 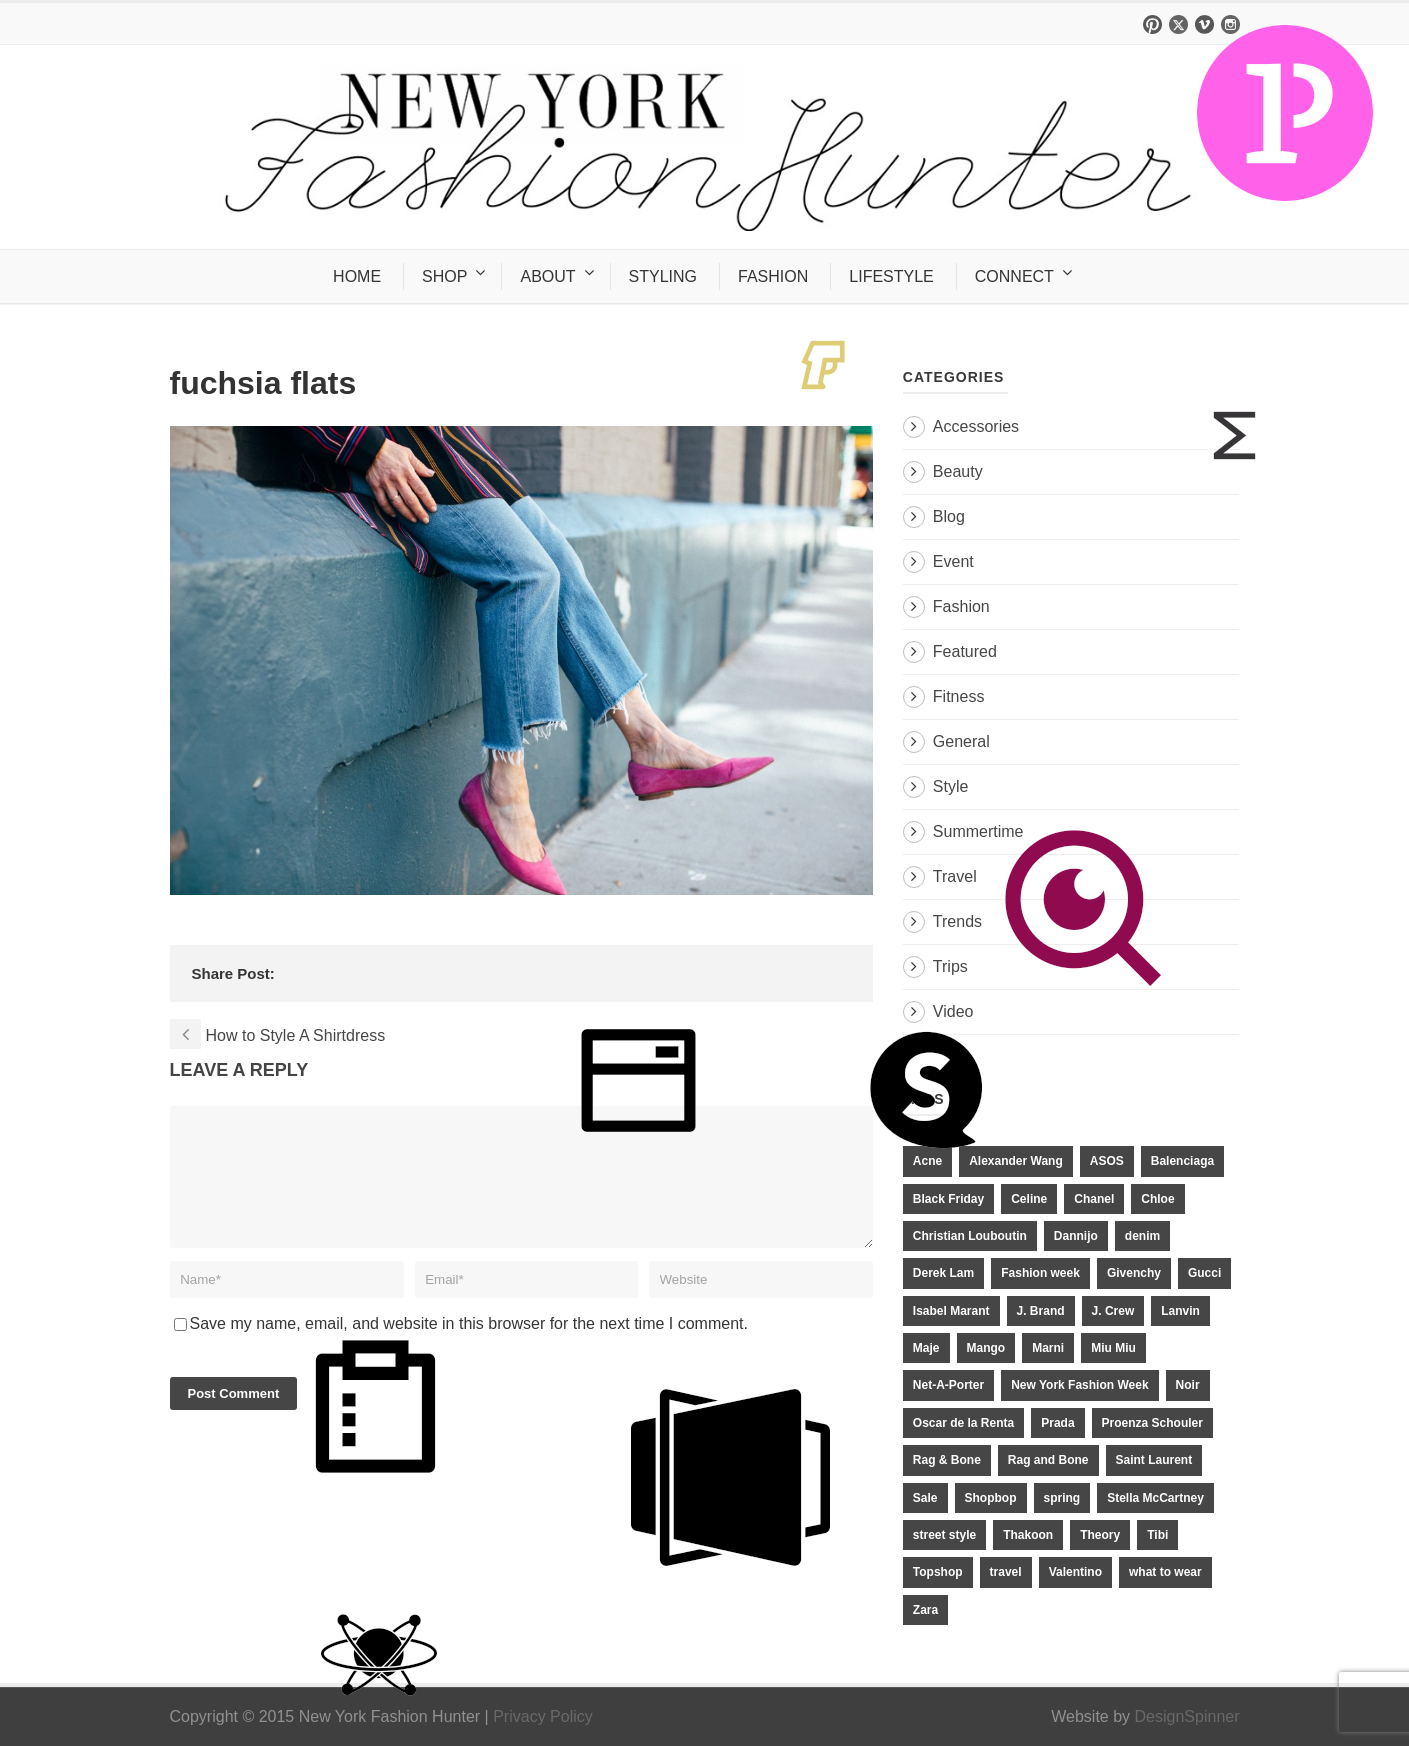 I want to click on reveal.js presentation framework logo, so click(x=730, y=1477).